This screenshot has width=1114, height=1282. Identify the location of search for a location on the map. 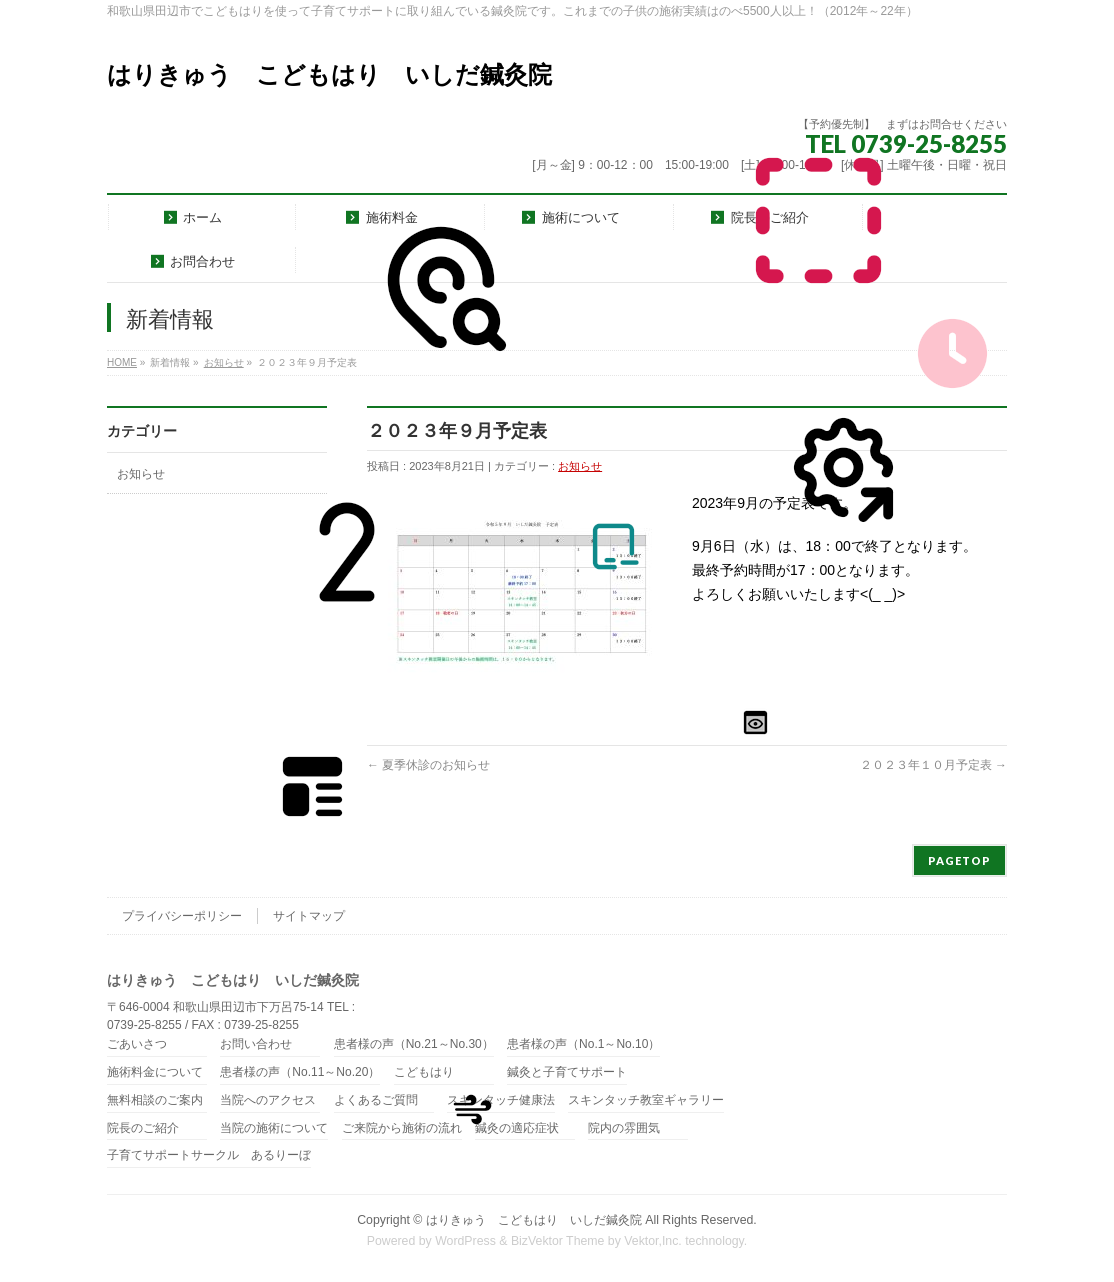
(441, 286).